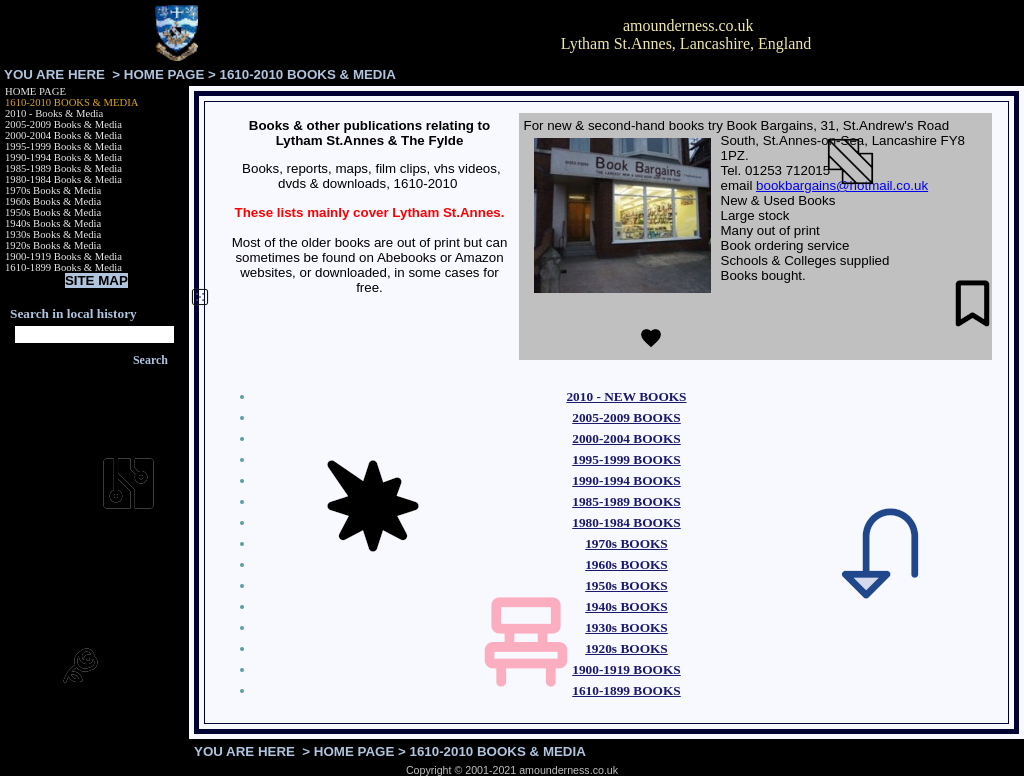 The width and height of the screenshot is (1024, 776). I want to click on send a flower or romantic gesture, so click(80, 665).